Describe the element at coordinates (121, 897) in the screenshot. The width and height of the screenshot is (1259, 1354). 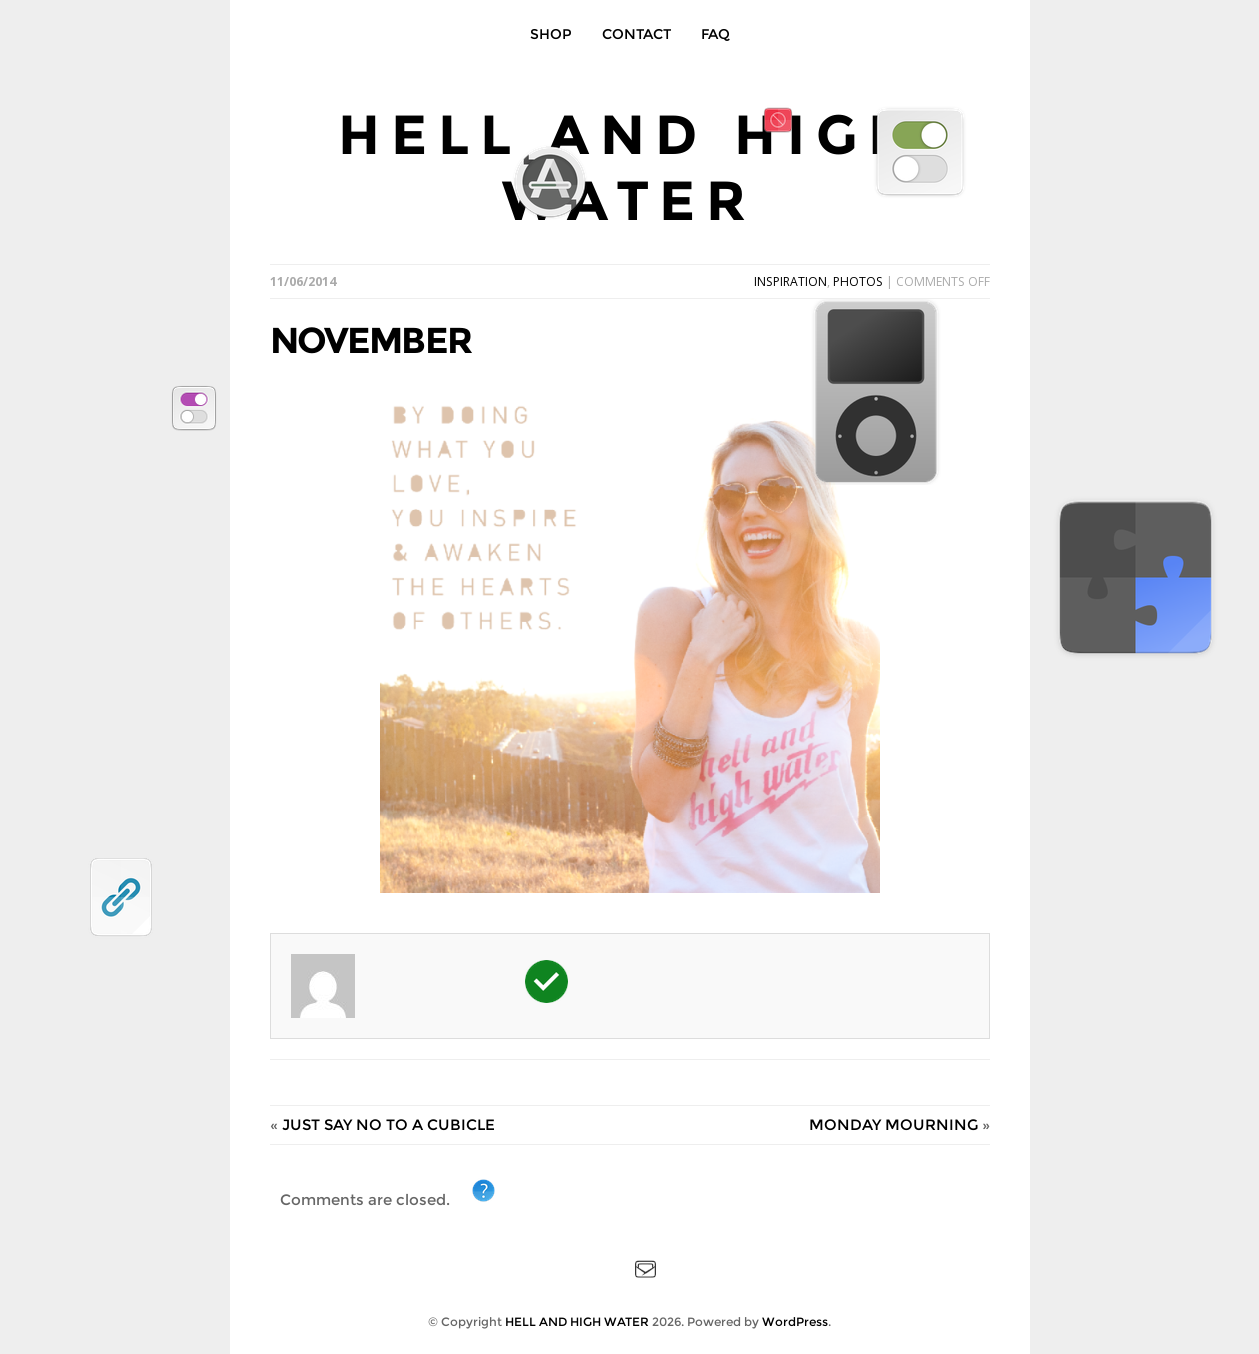
I see `a windows internet shortcut file` at that location.